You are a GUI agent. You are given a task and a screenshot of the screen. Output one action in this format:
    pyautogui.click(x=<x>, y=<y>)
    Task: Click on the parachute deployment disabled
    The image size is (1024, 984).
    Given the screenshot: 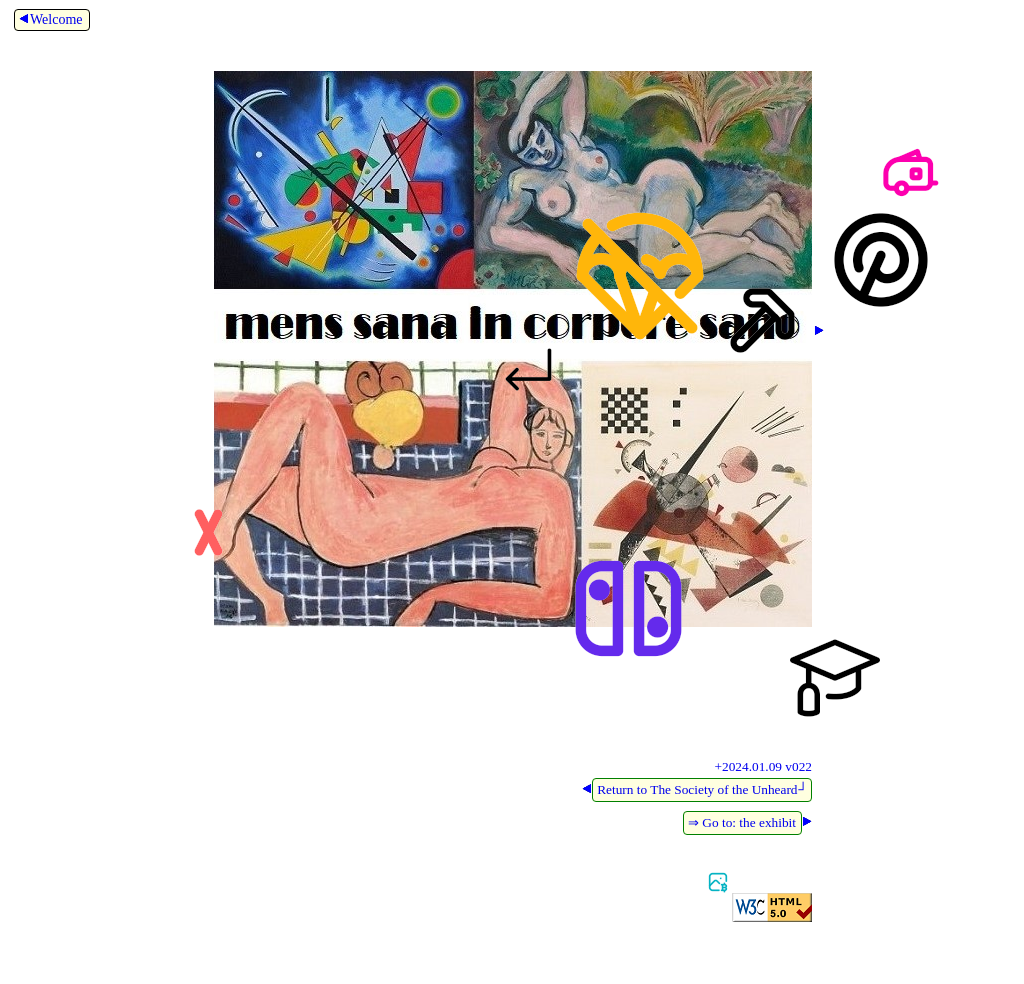 What is the action you would take?
    pyautogui.click(x=640, y=276)
    